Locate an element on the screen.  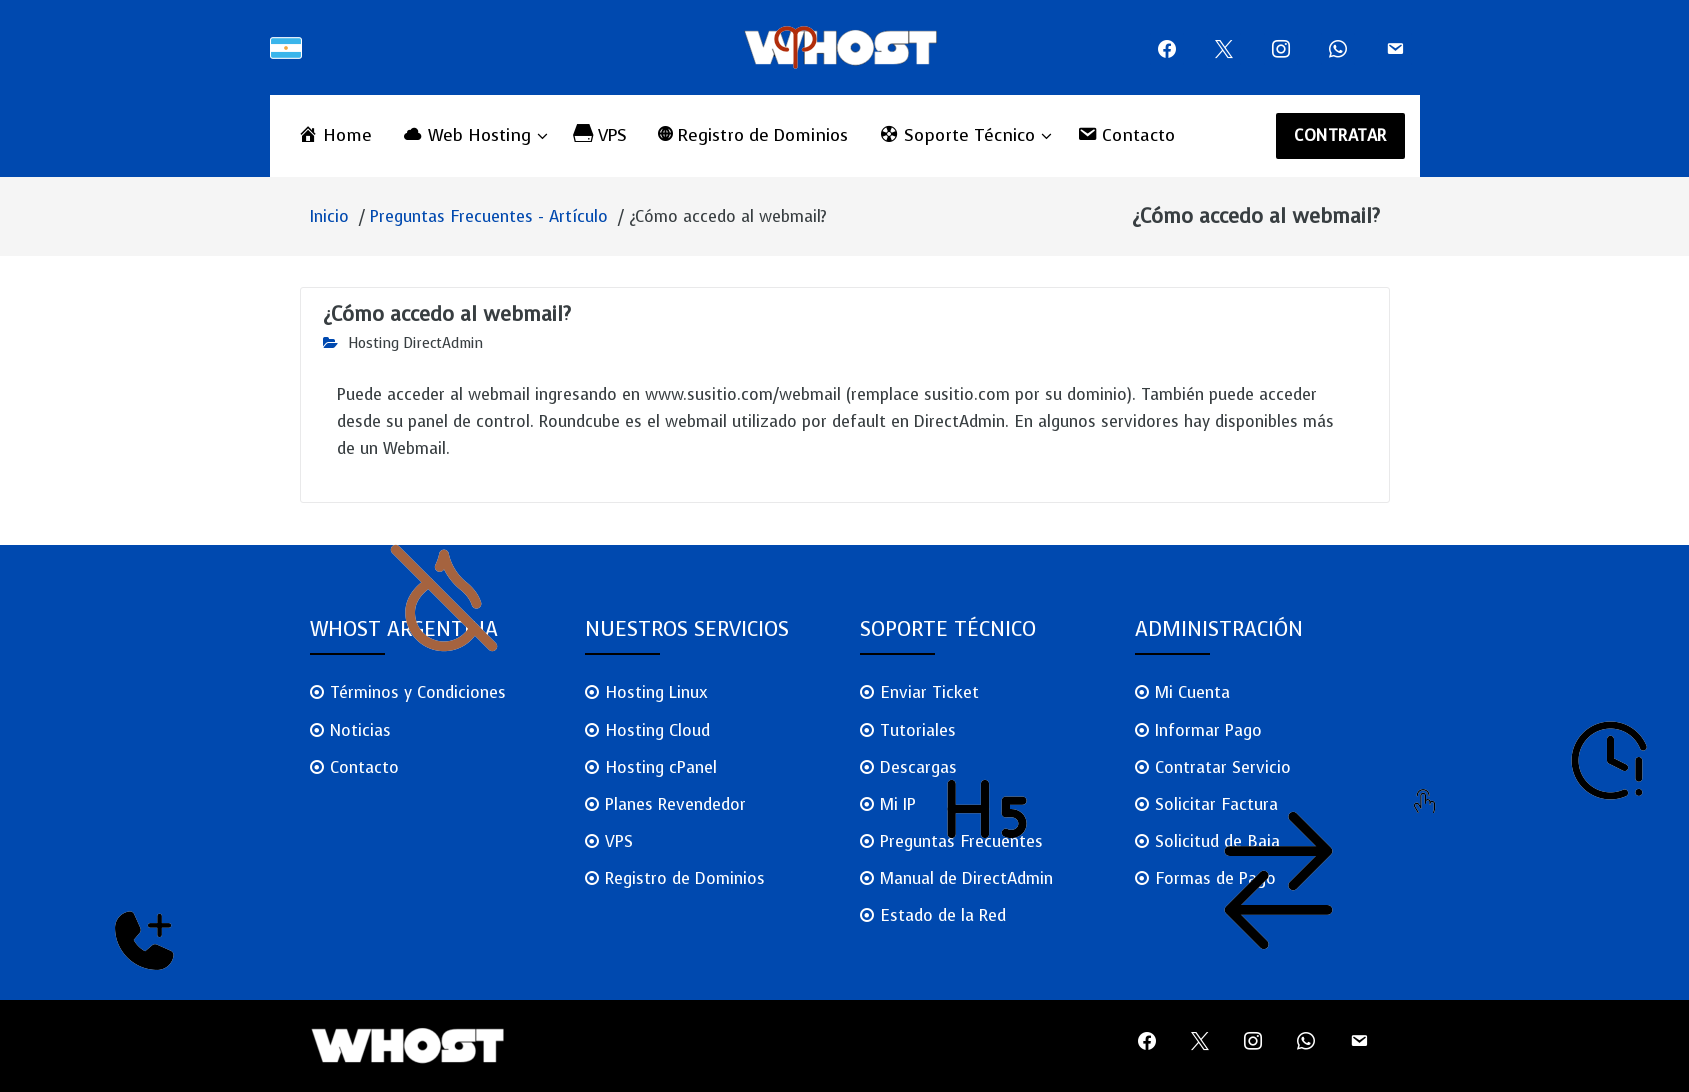
disable water or liquid detection is located at coordinates (444, 598).